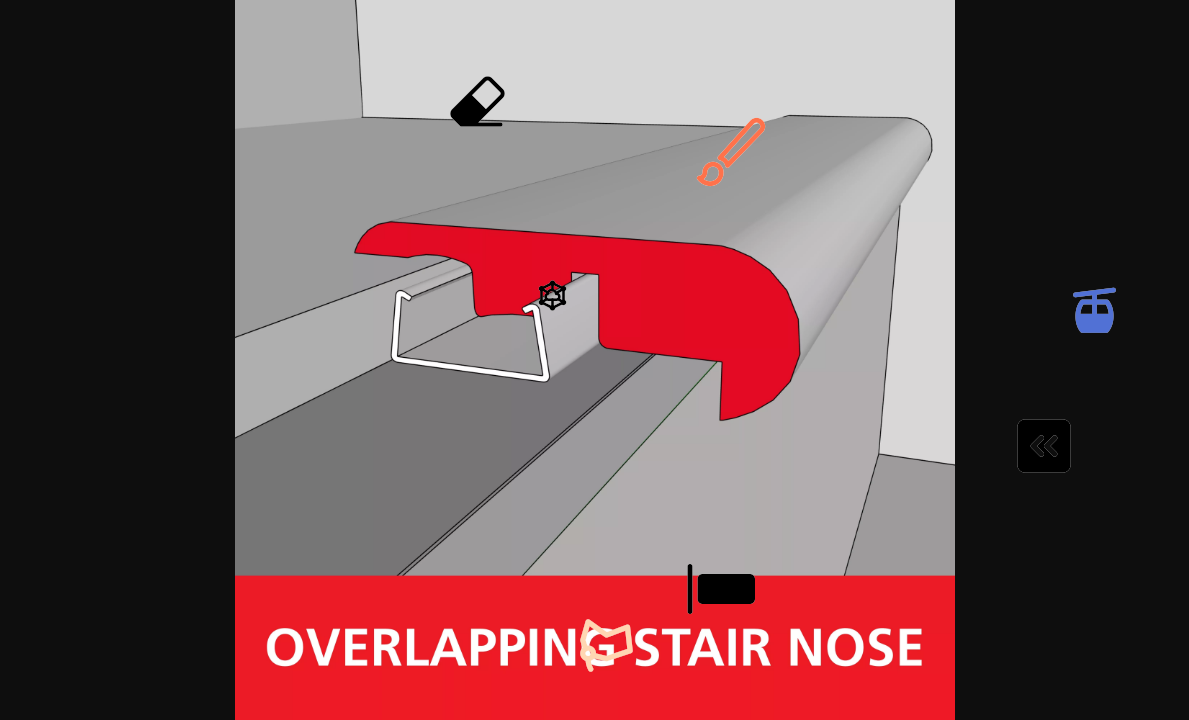 The height and width of the screenshot is (720, 1189). Describe the element at coordinates (606, 645) in the screenshot. I see `select a custom polygonal area` at that location.